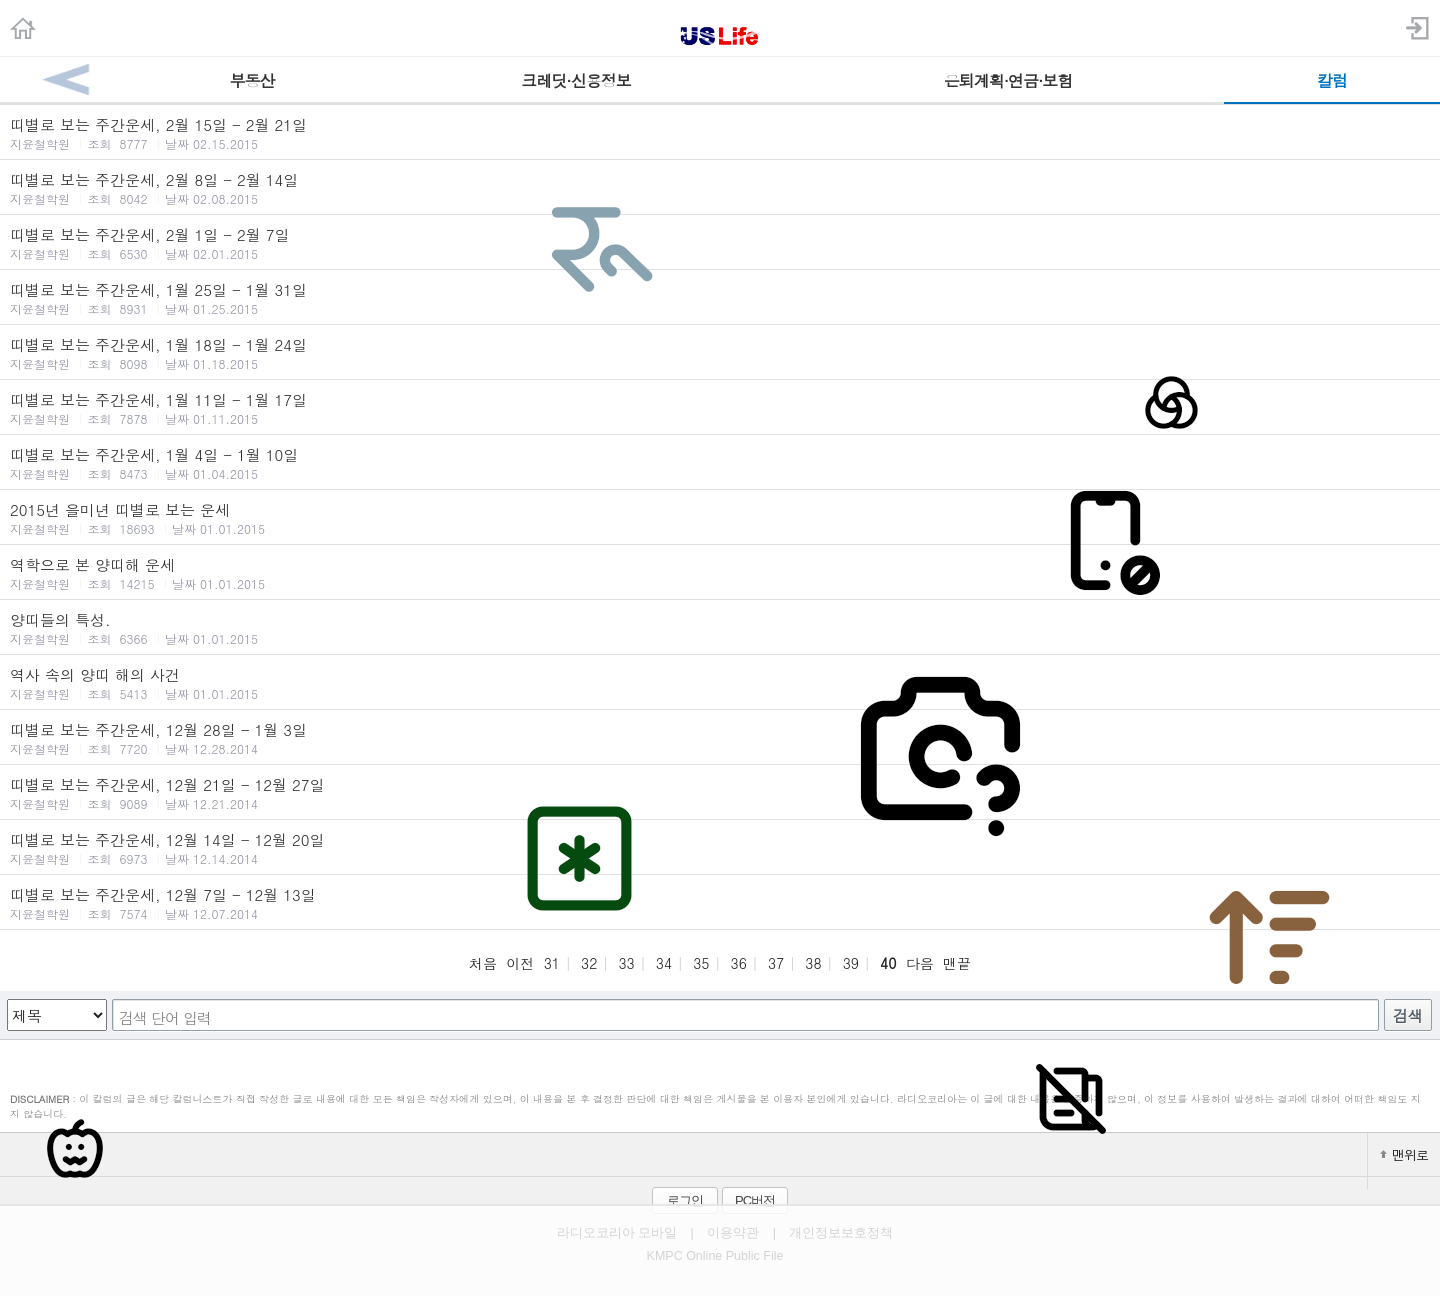 Image resolution: width=1440 pixels, height=1296 pixels. I want to click on camera help or troubleshooting, so click(940, 748).